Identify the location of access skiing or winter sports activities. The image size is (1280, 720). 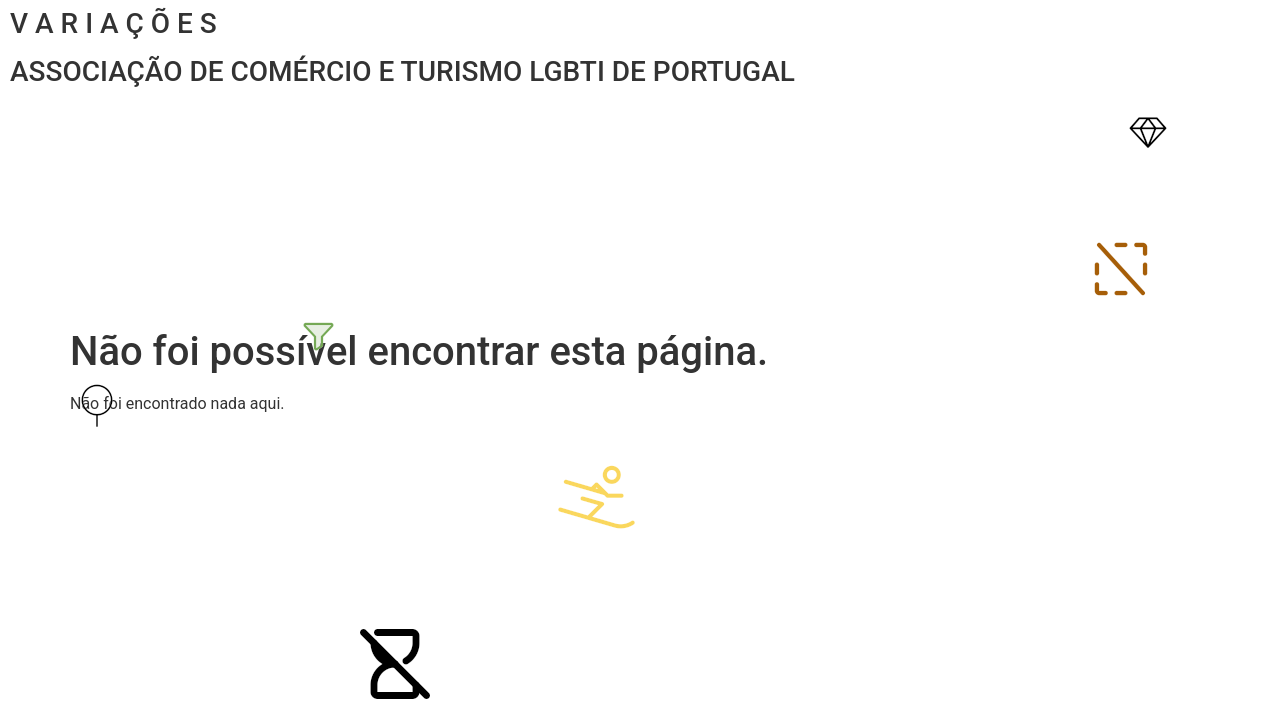
(596, 498).